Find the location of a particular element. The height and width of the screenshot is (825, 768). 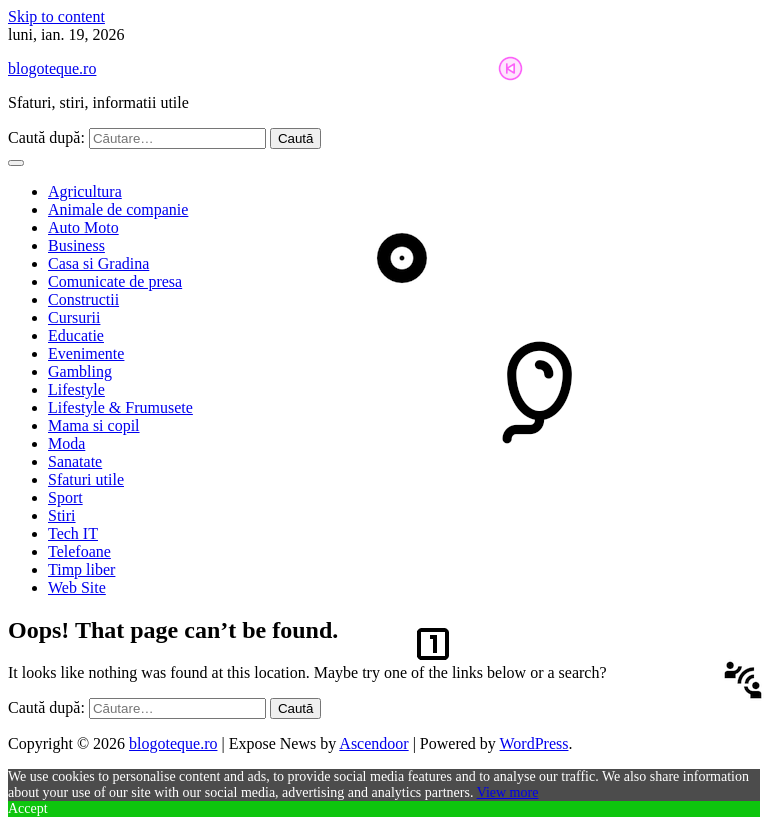

select option one or first choice is located at coordinates (433, 644).